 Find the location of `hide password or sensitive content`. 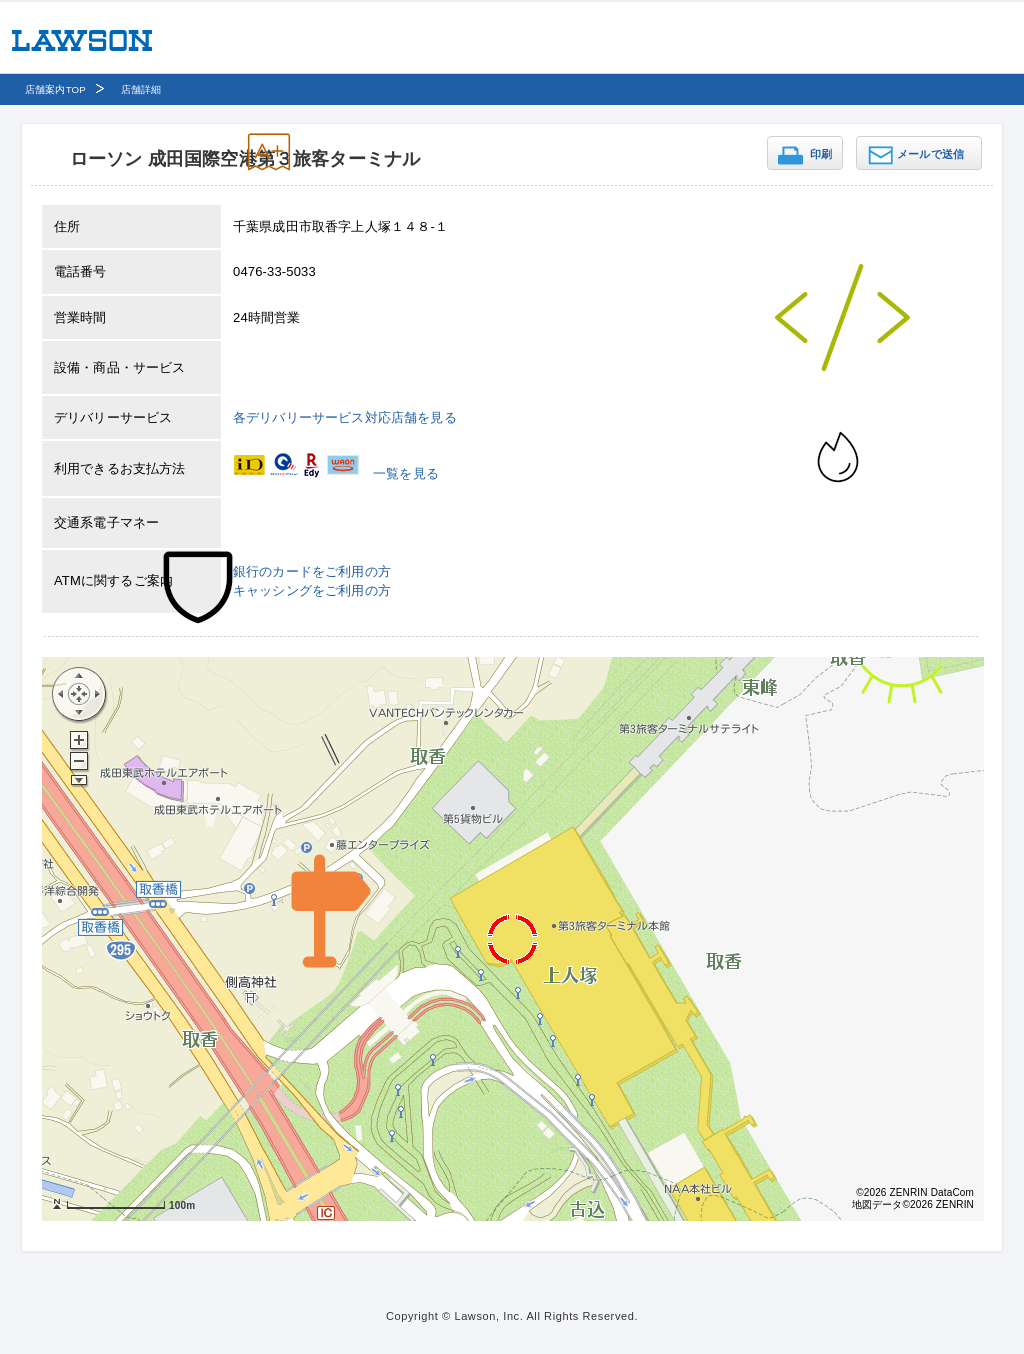

hide password or sensitive content is located at coordinates (902, 676).